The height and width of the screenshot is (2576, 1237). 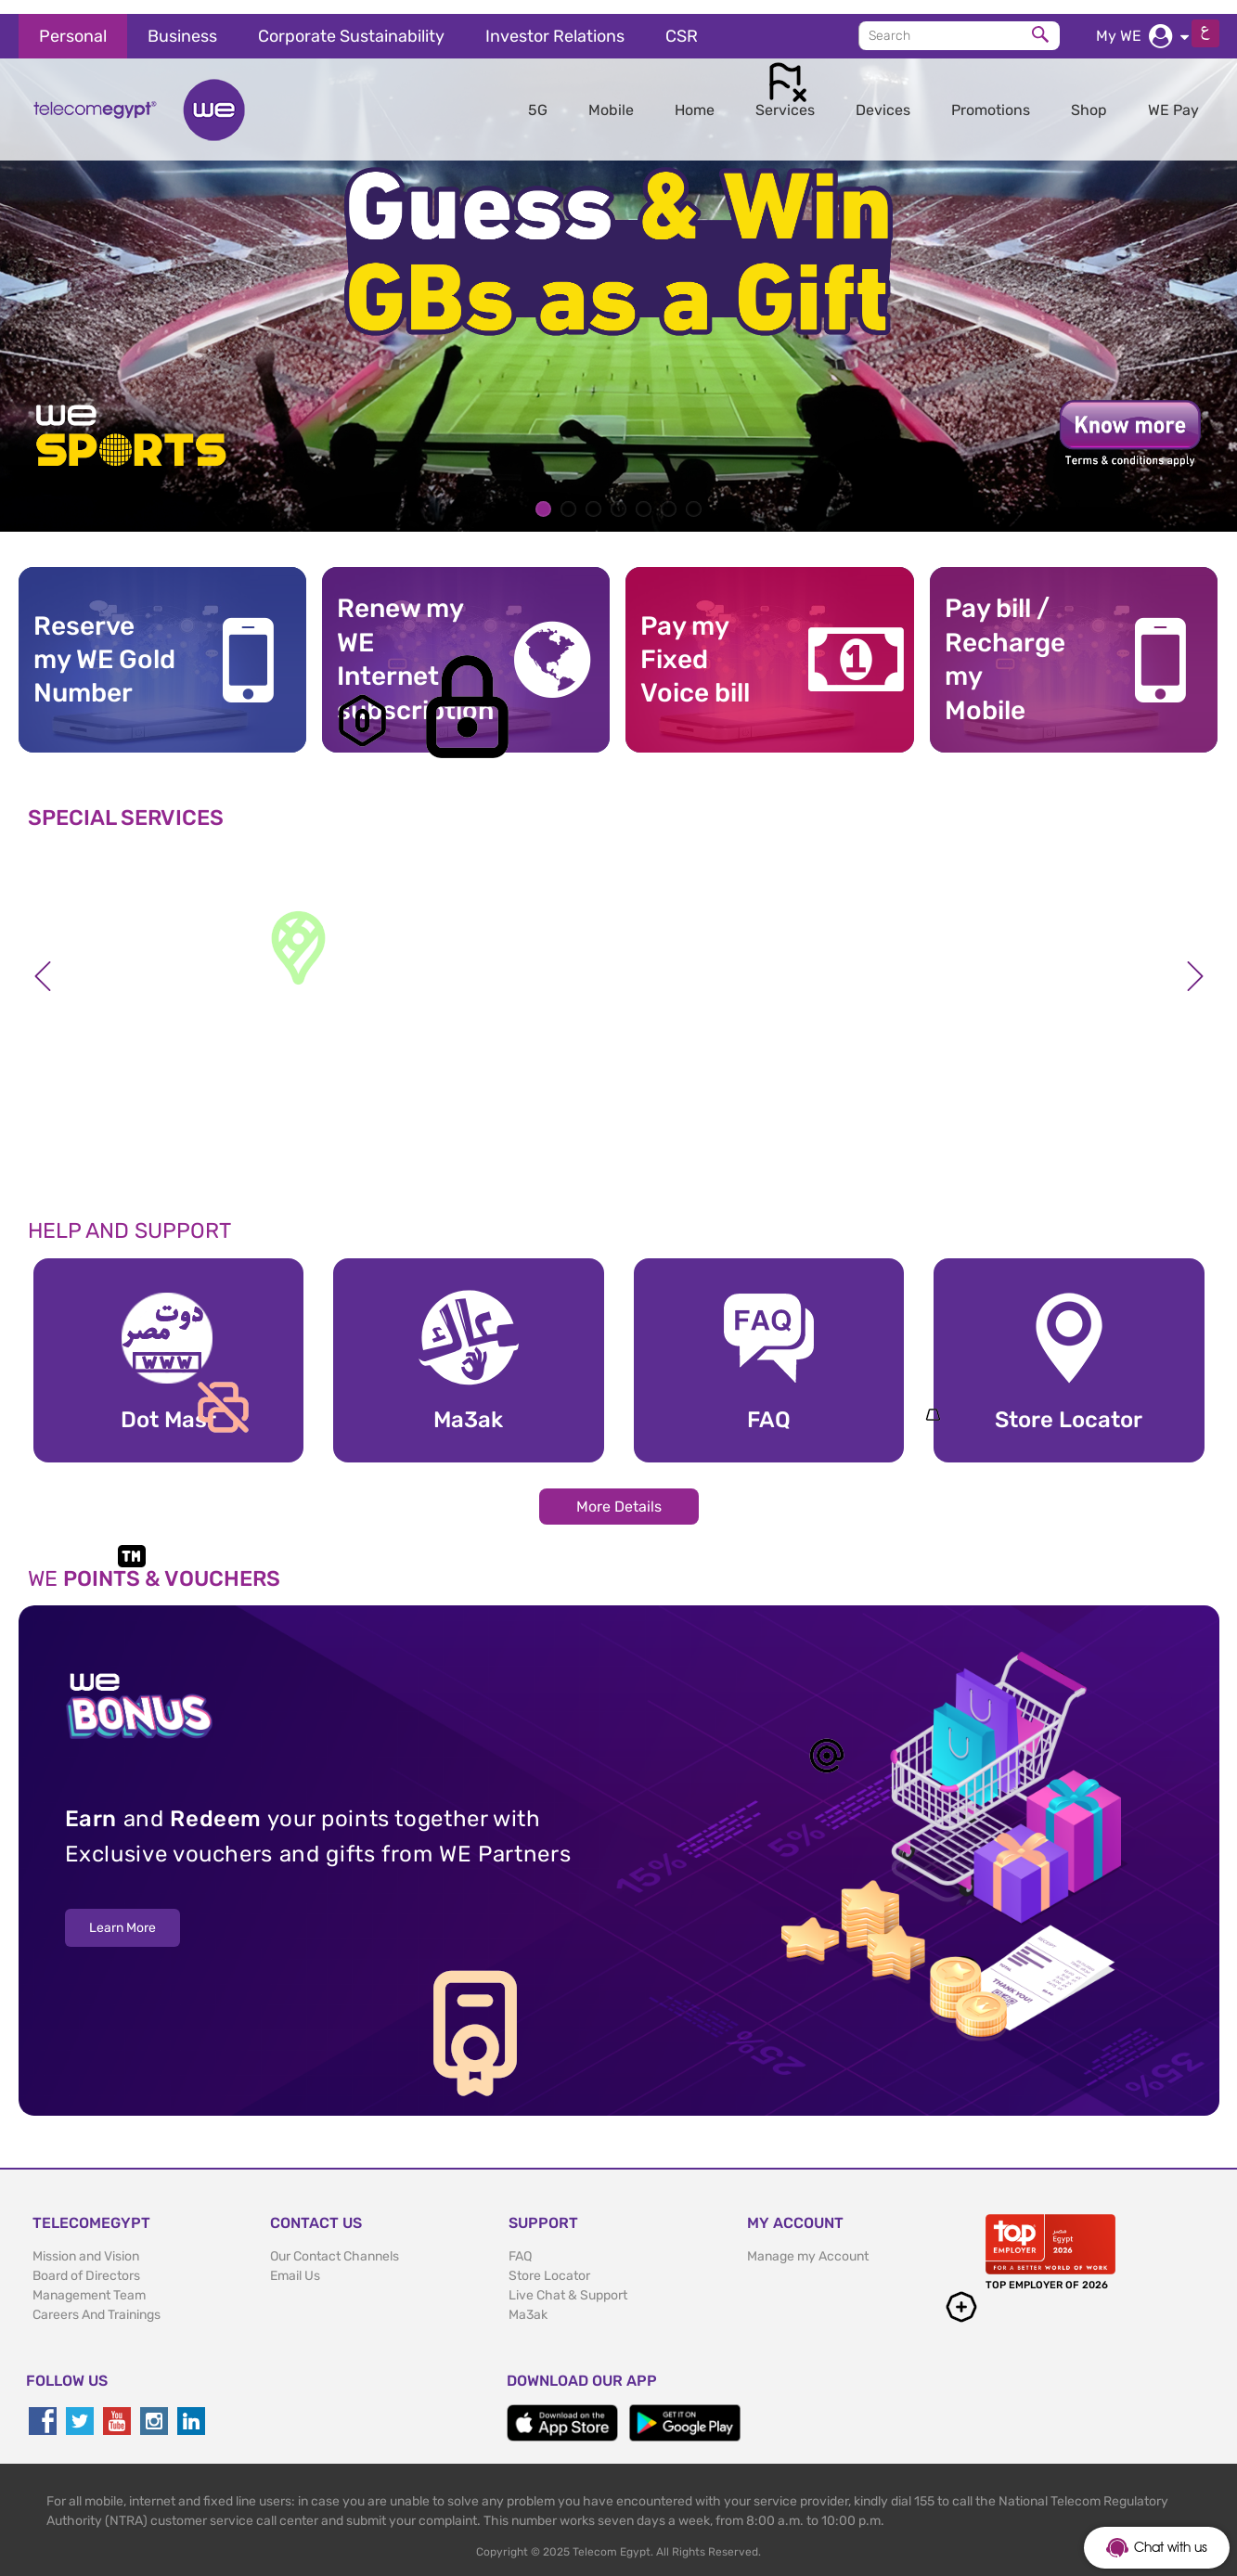 What do you see at coordinates (223, 1407) in the screenshot?
I see `printer unavailable or offline` at bounding box center [223, 1407].